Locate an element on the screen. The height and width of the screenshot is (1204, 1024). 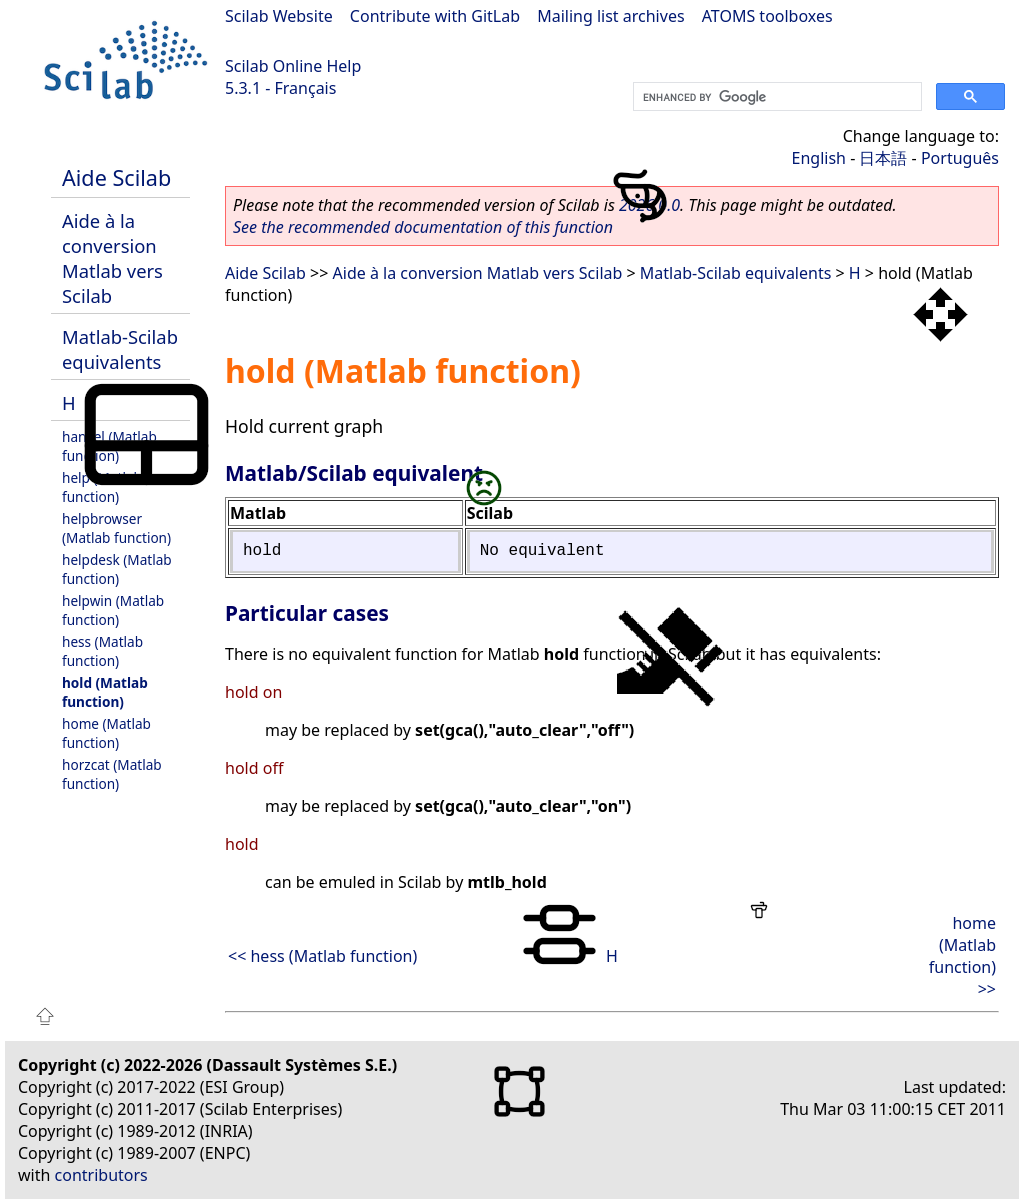
adjust vector shape boundaries is located at coordinates (519, 1091).